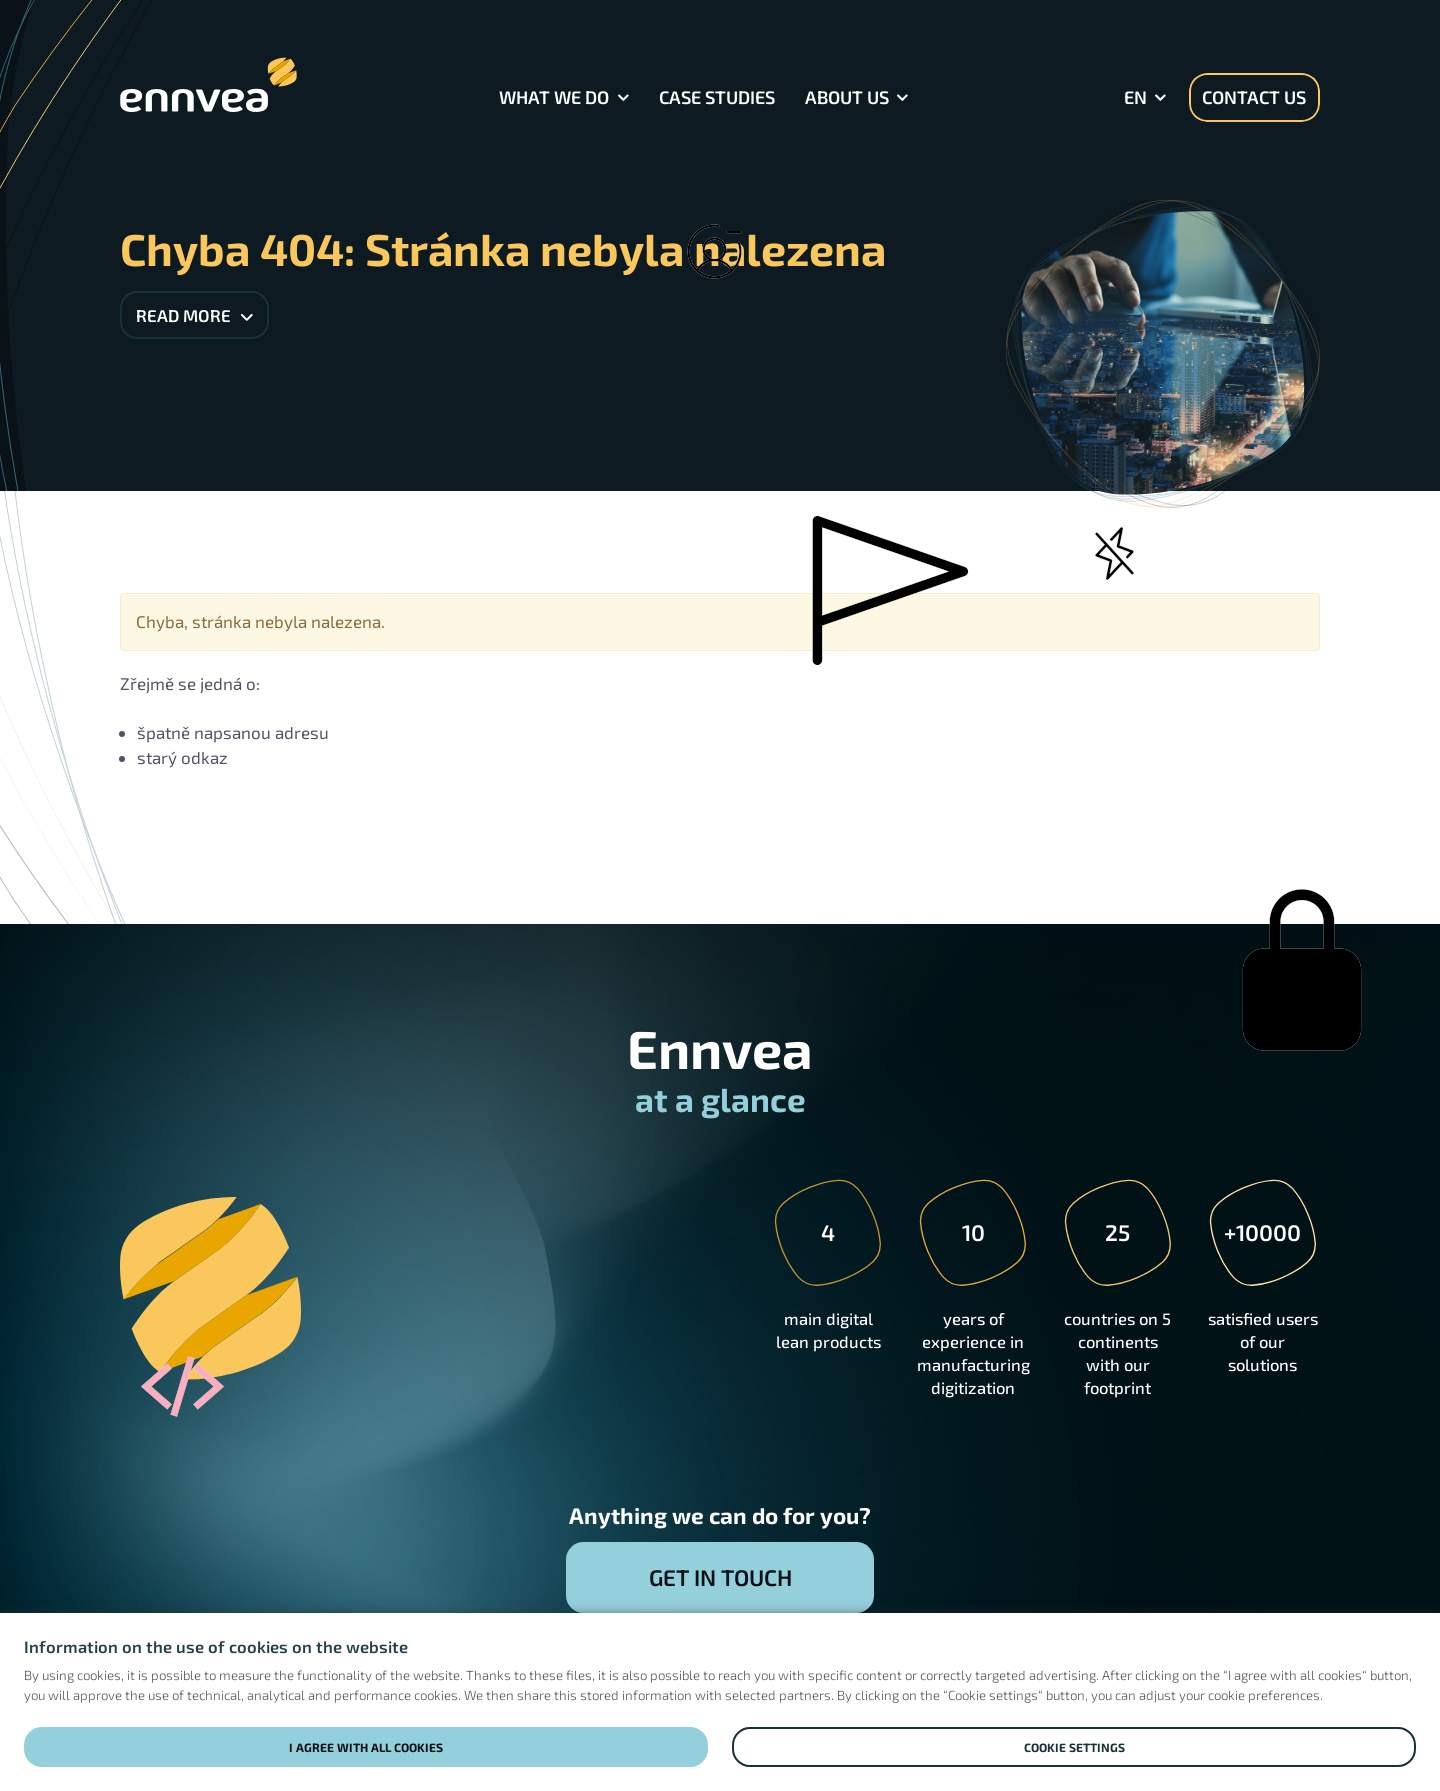 The height and width of the screenshot is (1791, 1440). What do you see at coordinates (1114, 553) in the screenshot?
I see `disable flash or lightning mode` at bounding box center [1114, 553].